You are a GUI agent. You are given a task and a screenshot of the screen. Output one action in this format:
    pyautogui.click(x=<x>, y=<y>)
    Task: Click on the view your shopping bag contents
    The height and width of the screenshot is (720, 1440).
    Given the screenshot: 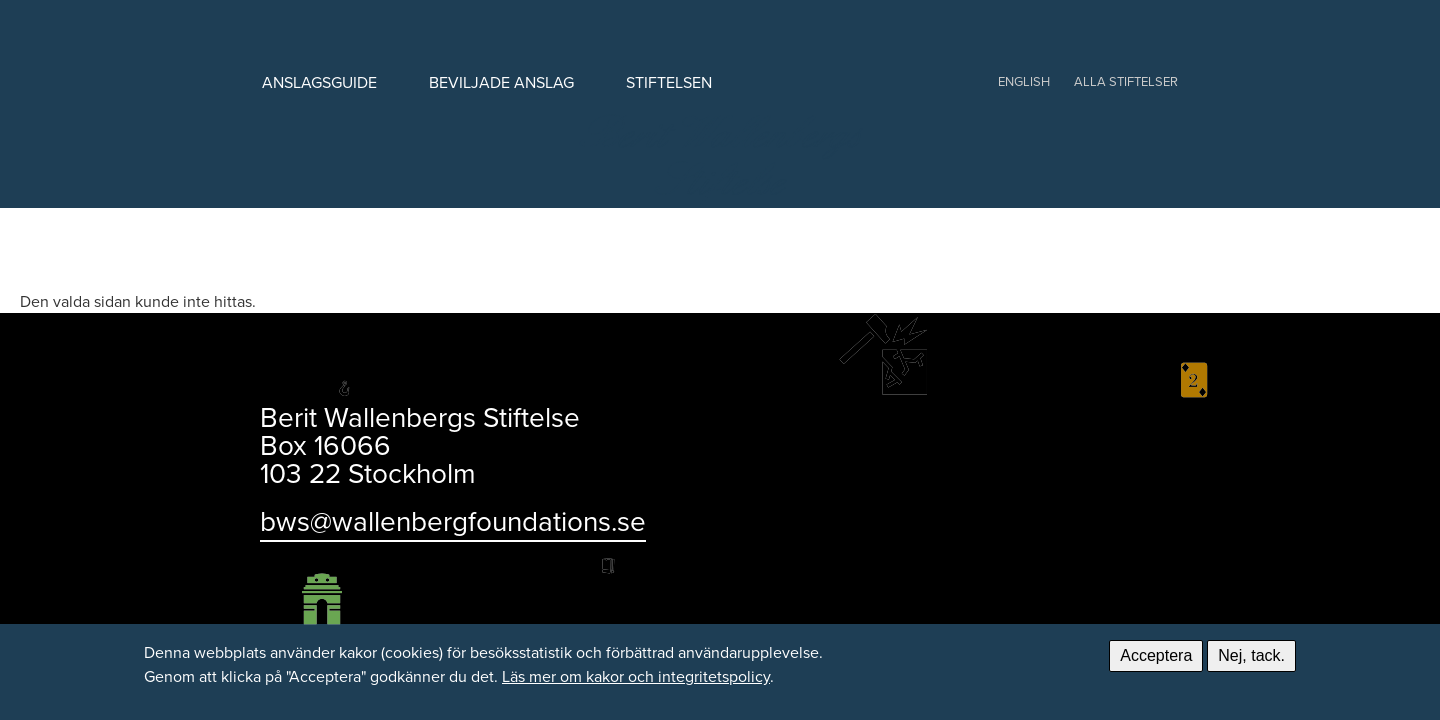 What is the action you would take?
    pyautogui.click(x=608, y=565)
    